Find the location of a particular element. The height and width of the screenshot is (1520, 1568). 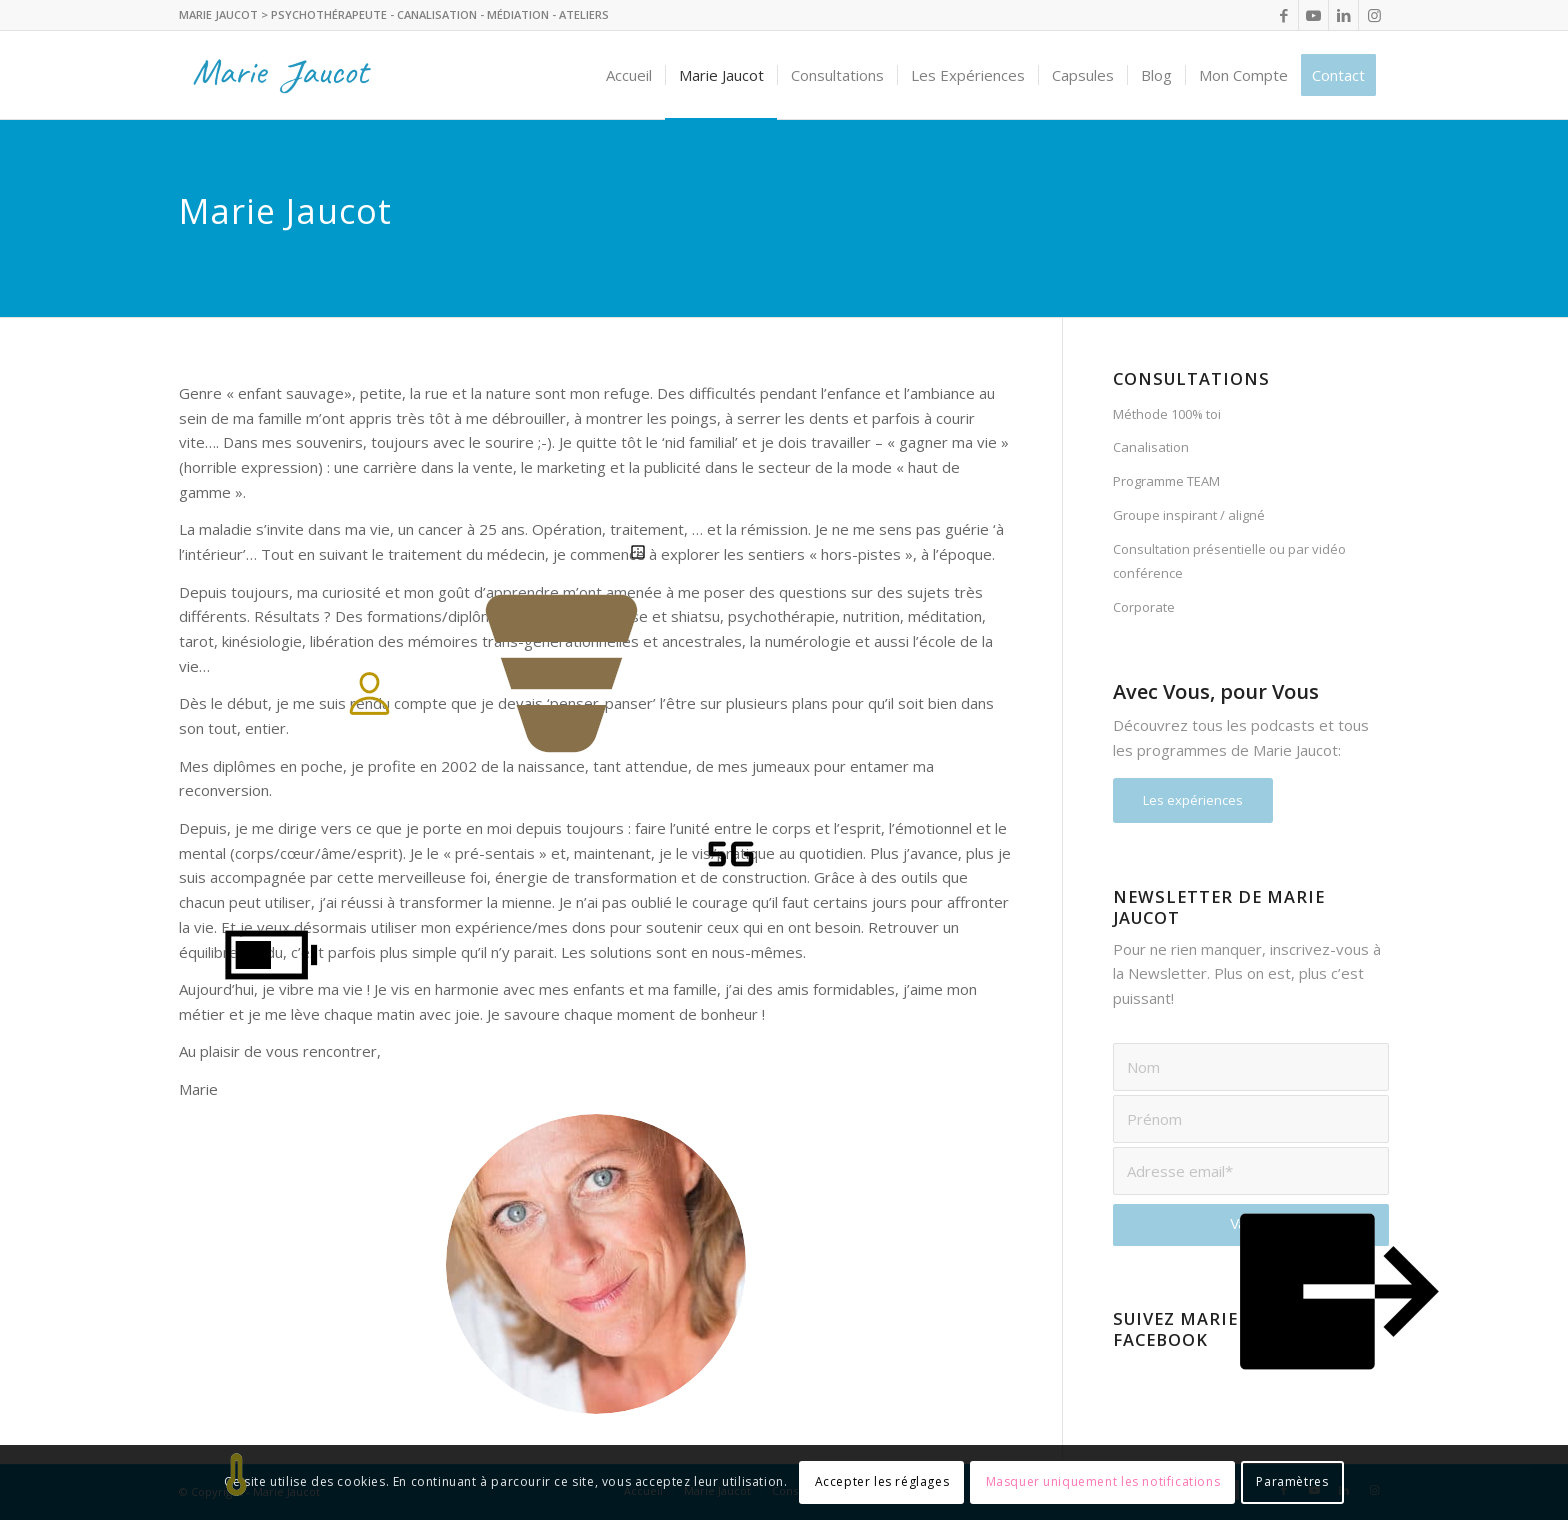

view sales funnel analytics is located at coordinates (561, 673).